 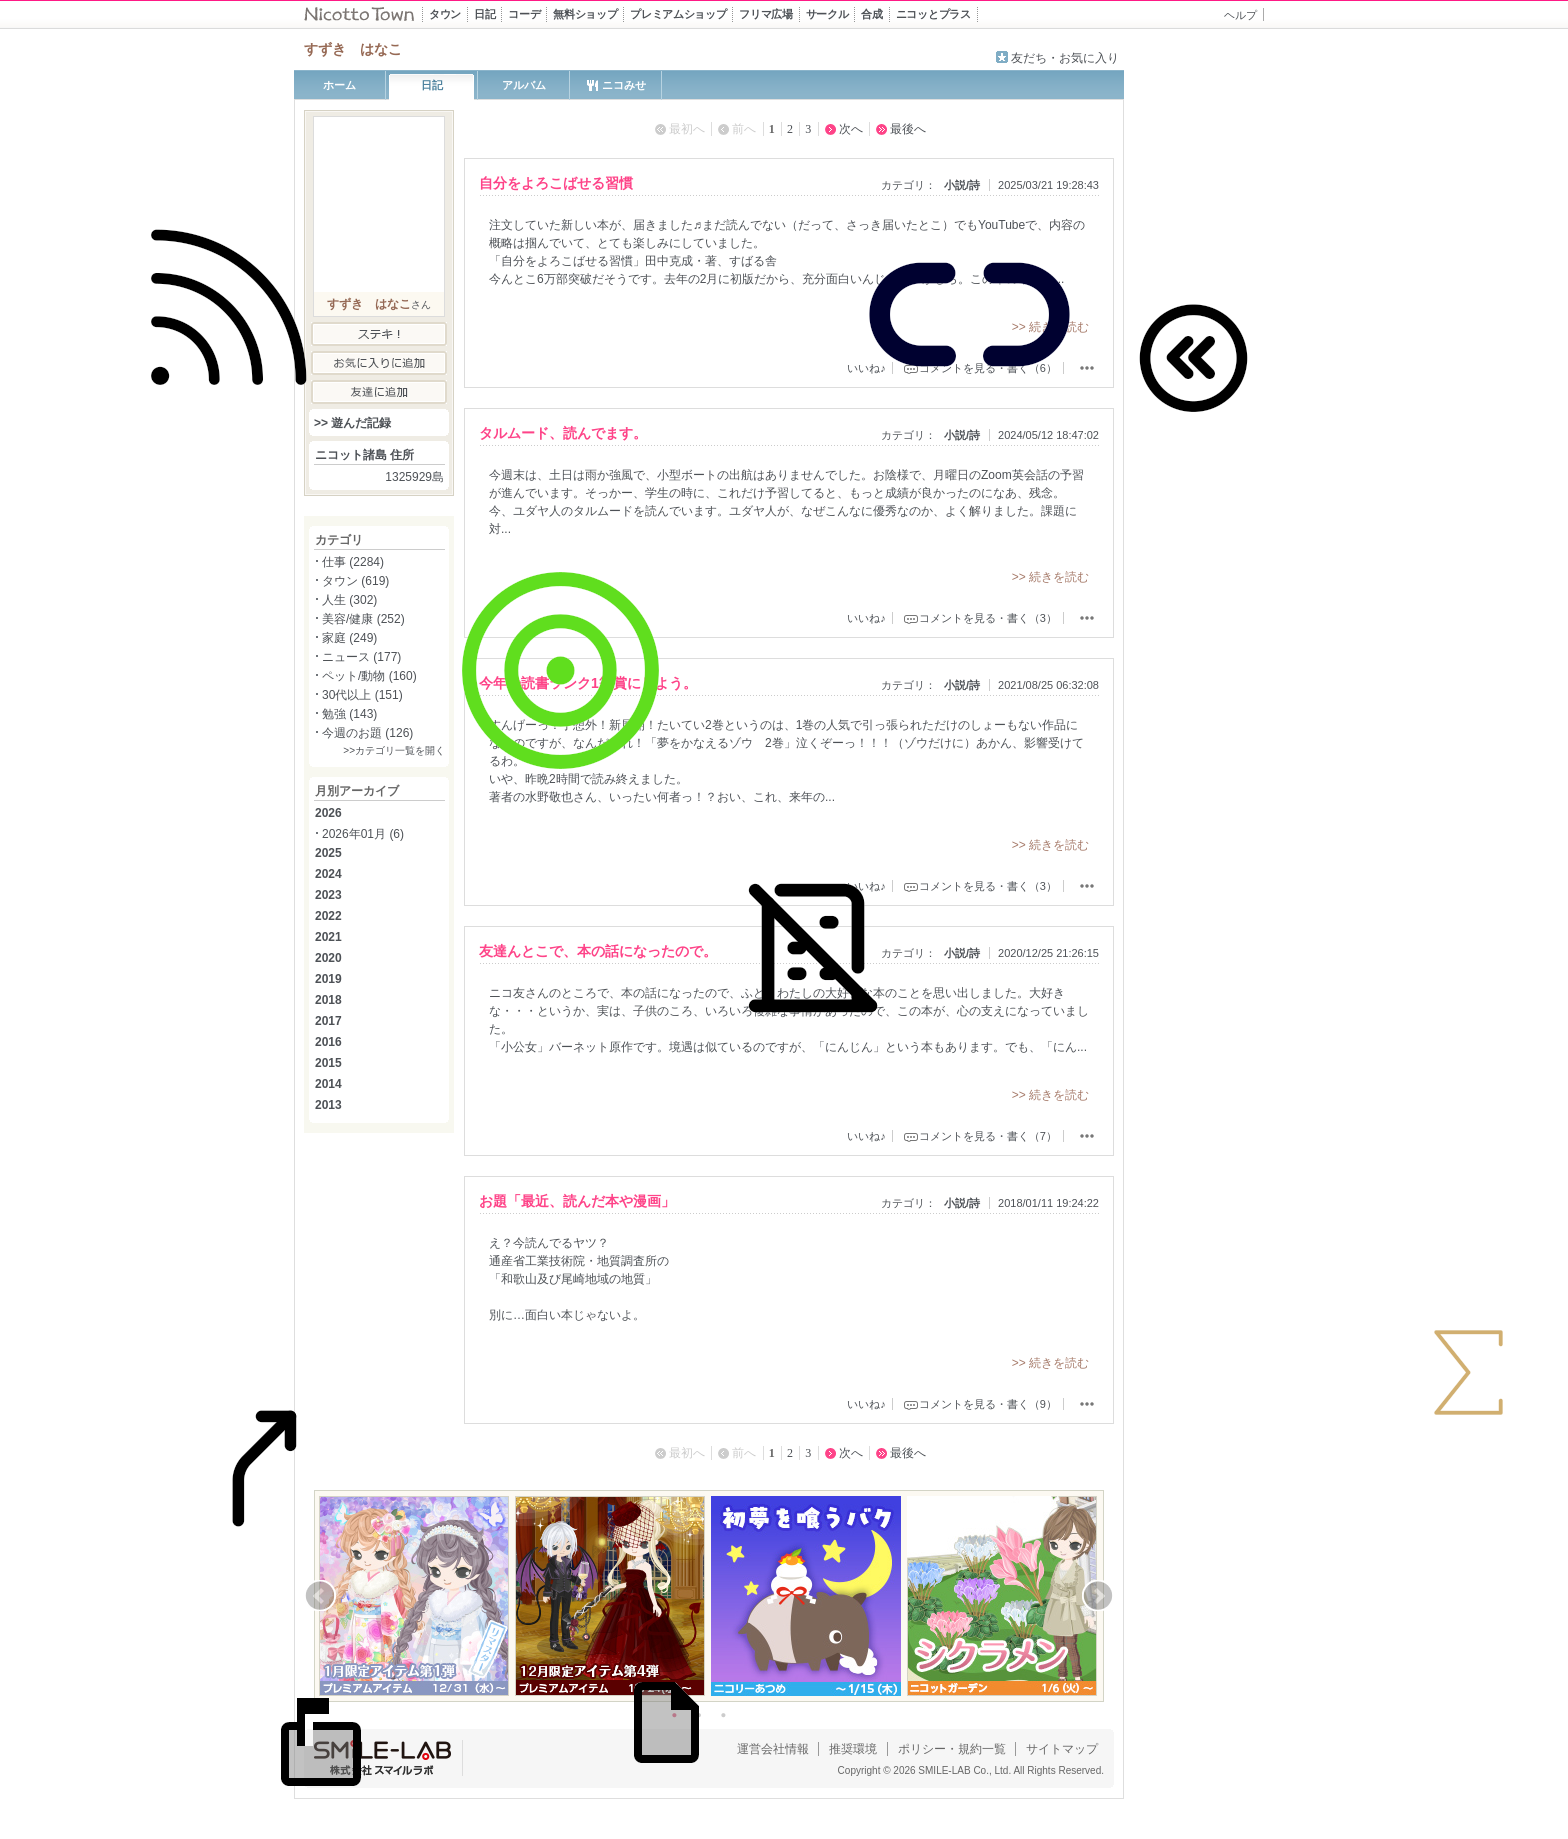 What do you see at coordinates (560, 670) in the screenshot?
I see `set a target or goal` at bounding box center [560, 670].